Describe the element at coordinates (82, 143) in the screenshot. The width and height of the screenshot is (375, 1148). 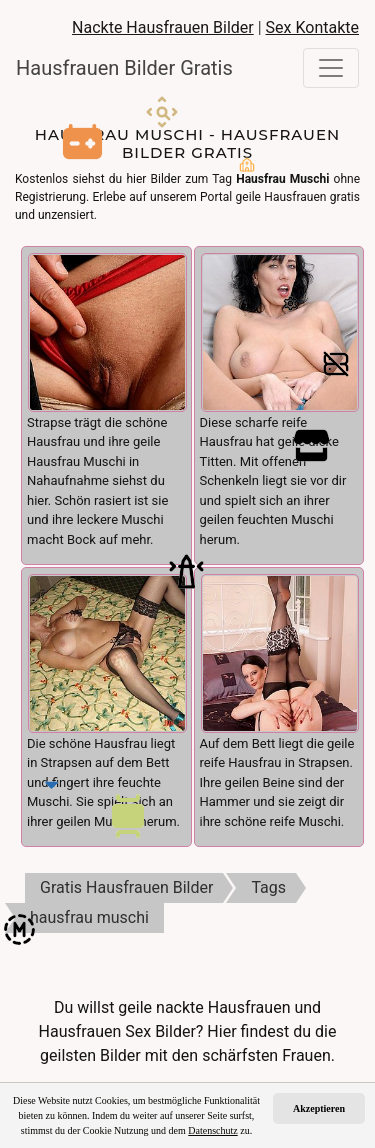
I see `indicates vehicle battery status` at that location.